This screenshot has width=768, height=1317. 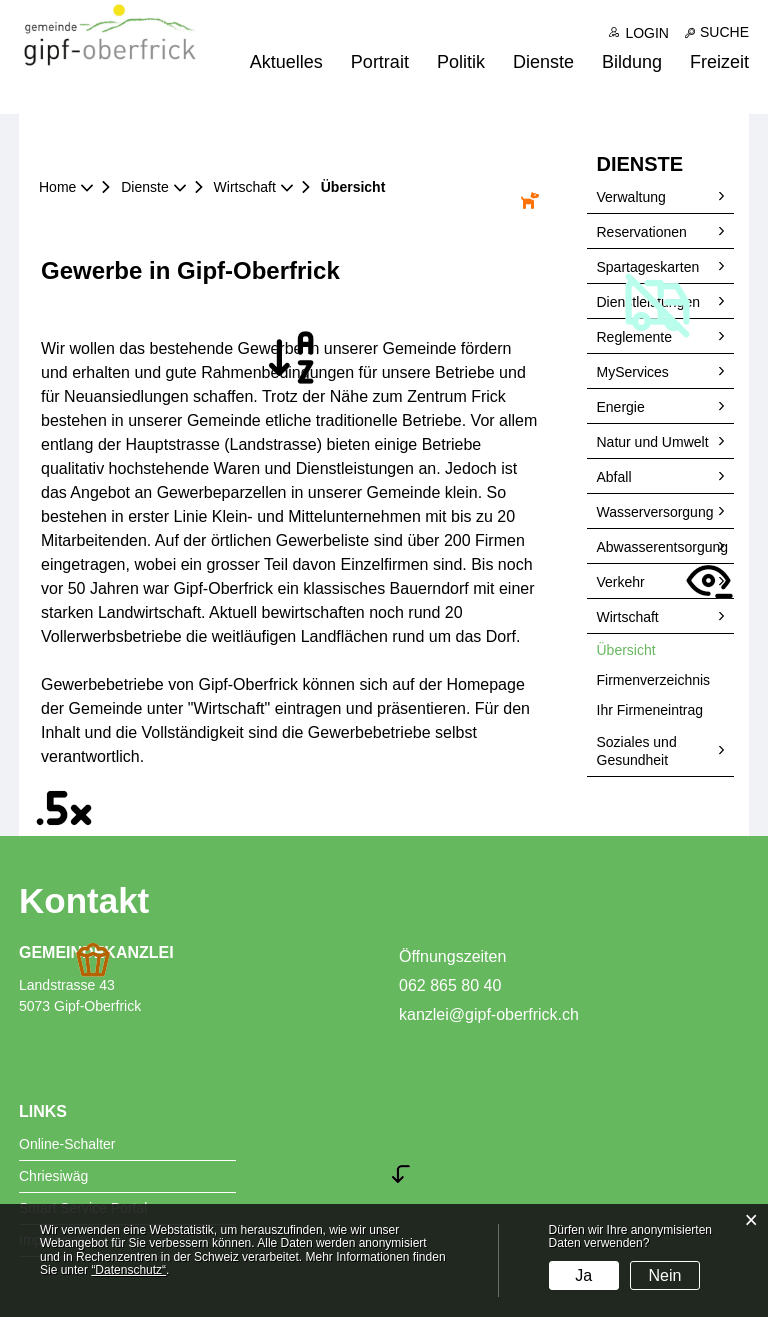 What do you see at coordinates (64, 808) in the screenshot?
I see `set playback speed to 0.5x` at bounding box center [64, 808].